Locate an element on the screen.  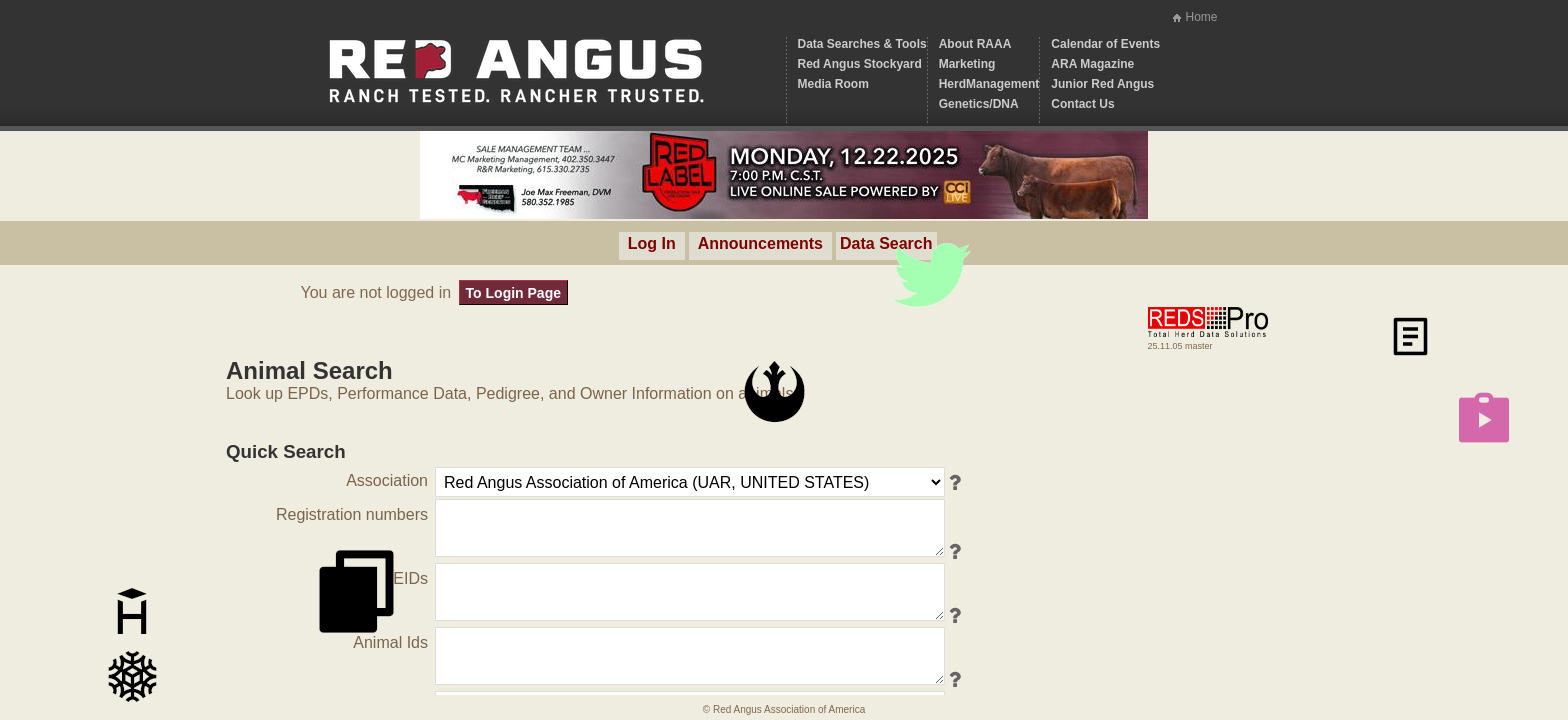
share to twitter is located at coordinates (932, 275).